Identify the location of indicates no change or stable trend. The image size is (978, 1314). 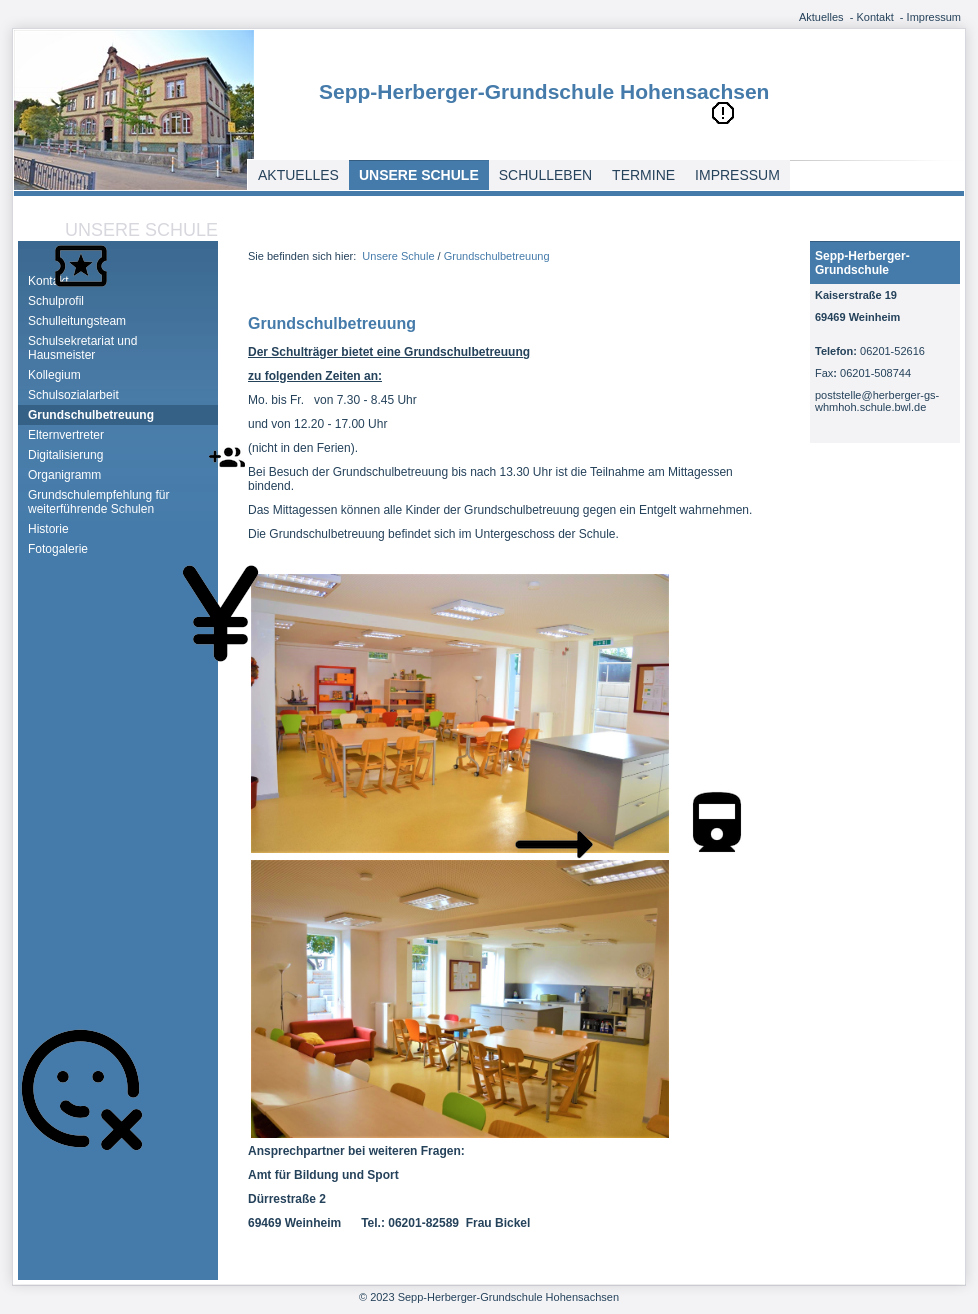
(552, 844).